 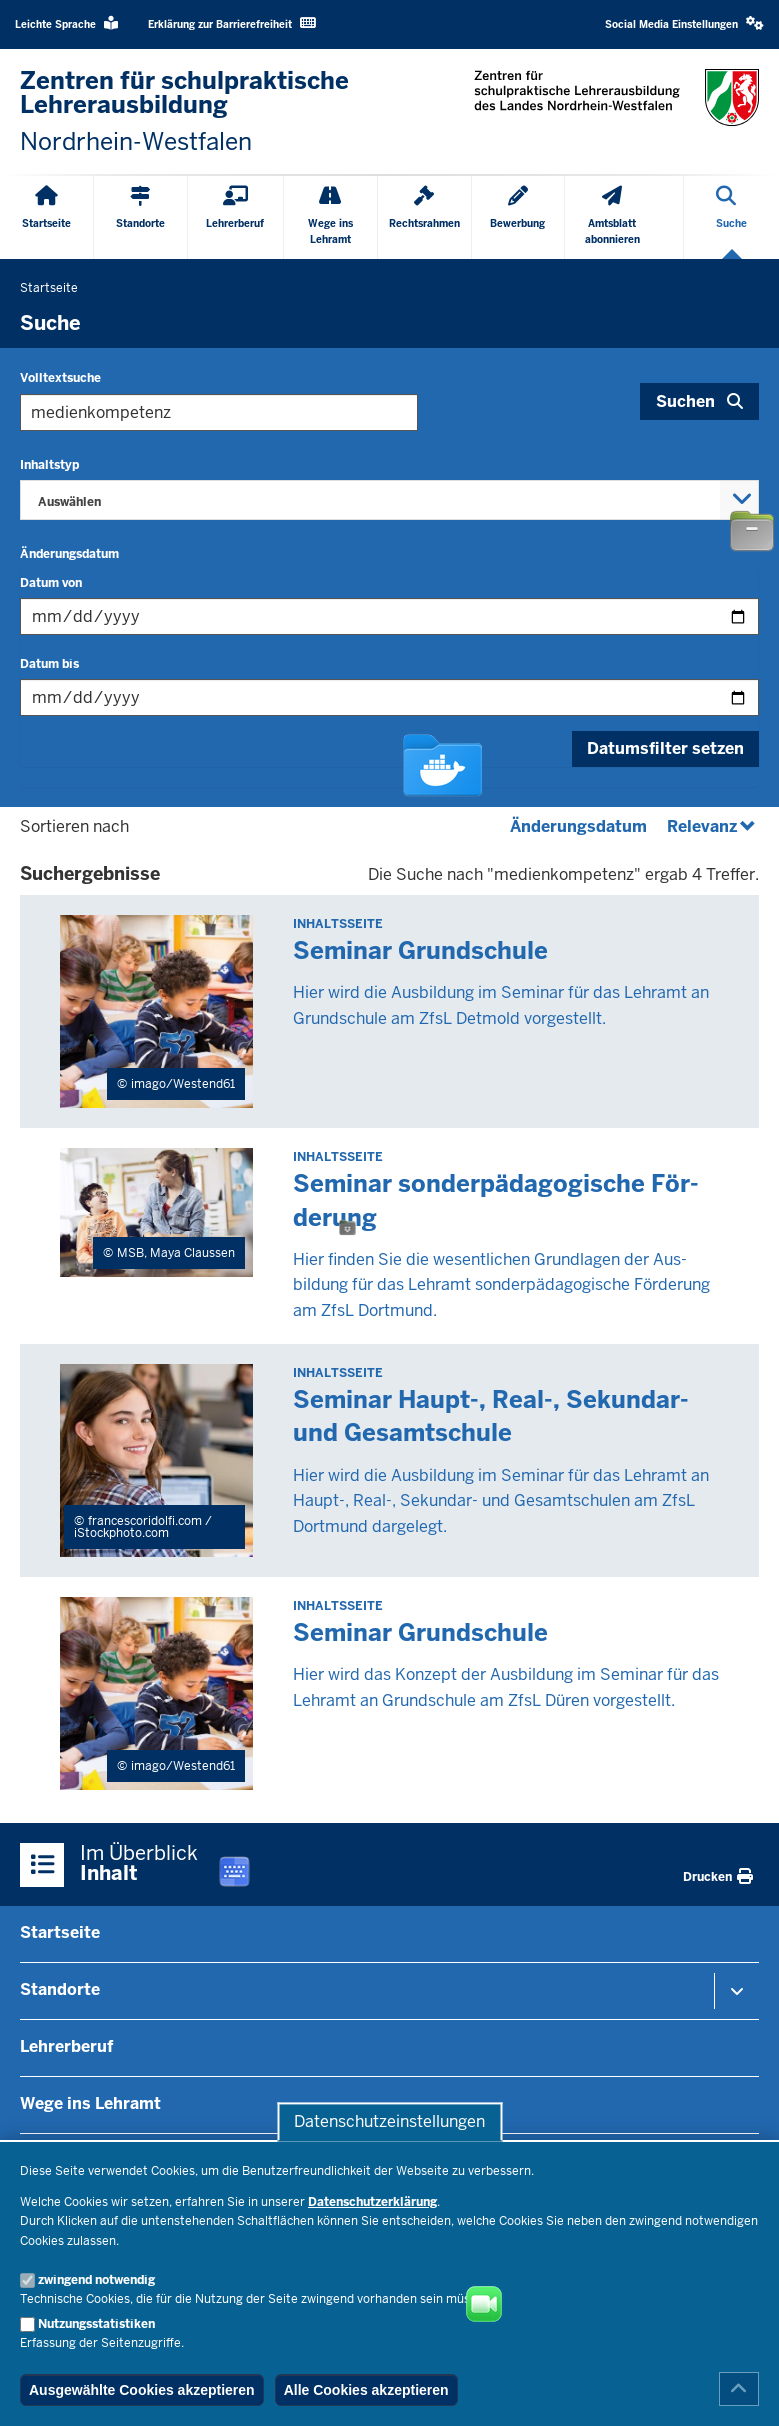 I want to click on open dropbox synced folder, so click(x=347, y=1227).